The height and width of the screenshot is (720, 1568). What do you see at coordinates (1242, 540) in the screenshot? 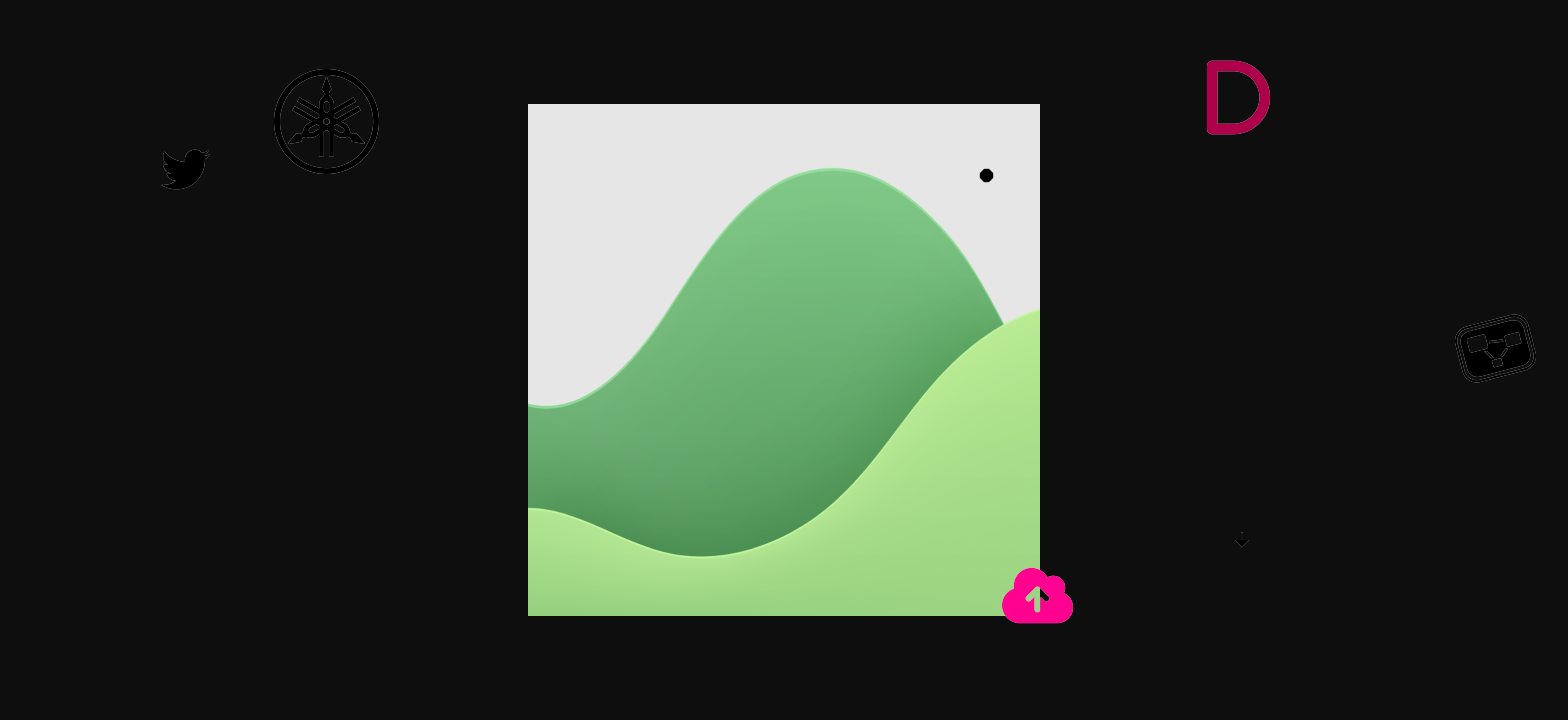
I see `download a file or content` at bounding box center [1242, 540].